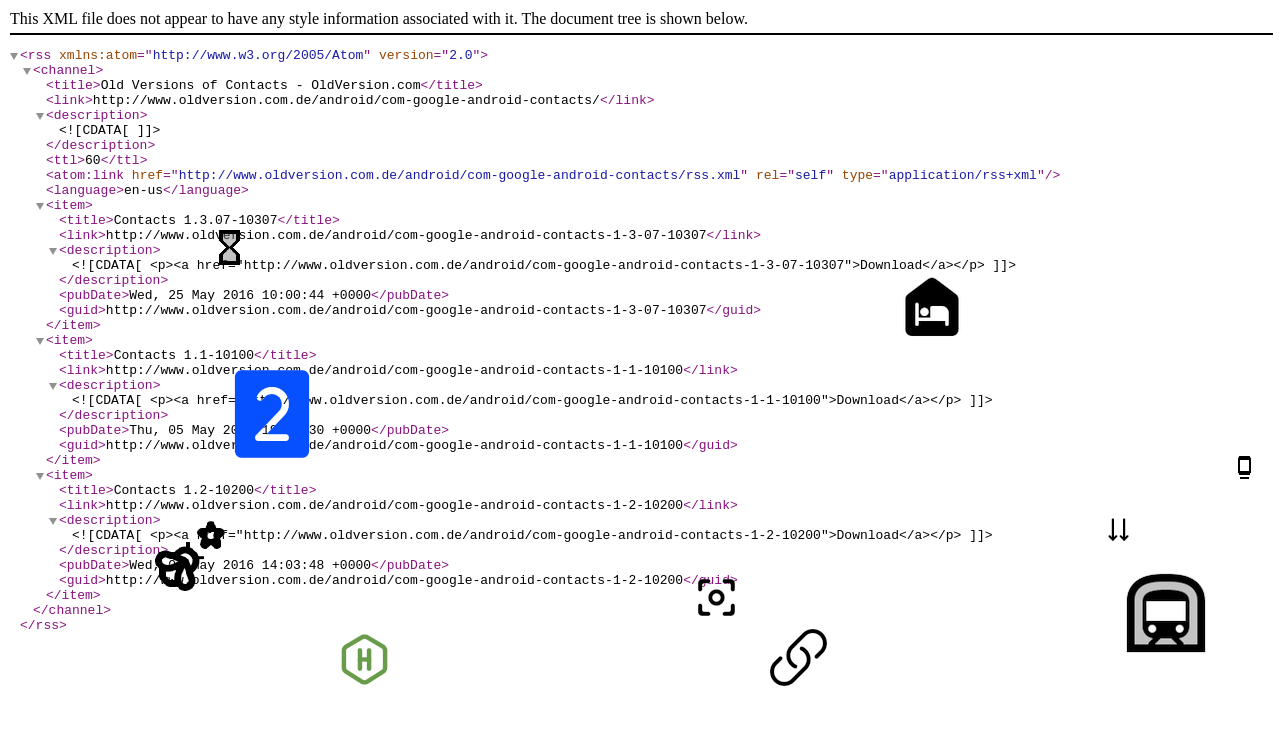 This screenshot has width=1283, height=750. I want to click on access nature or outdoor-related emoji, so click(190, 556).